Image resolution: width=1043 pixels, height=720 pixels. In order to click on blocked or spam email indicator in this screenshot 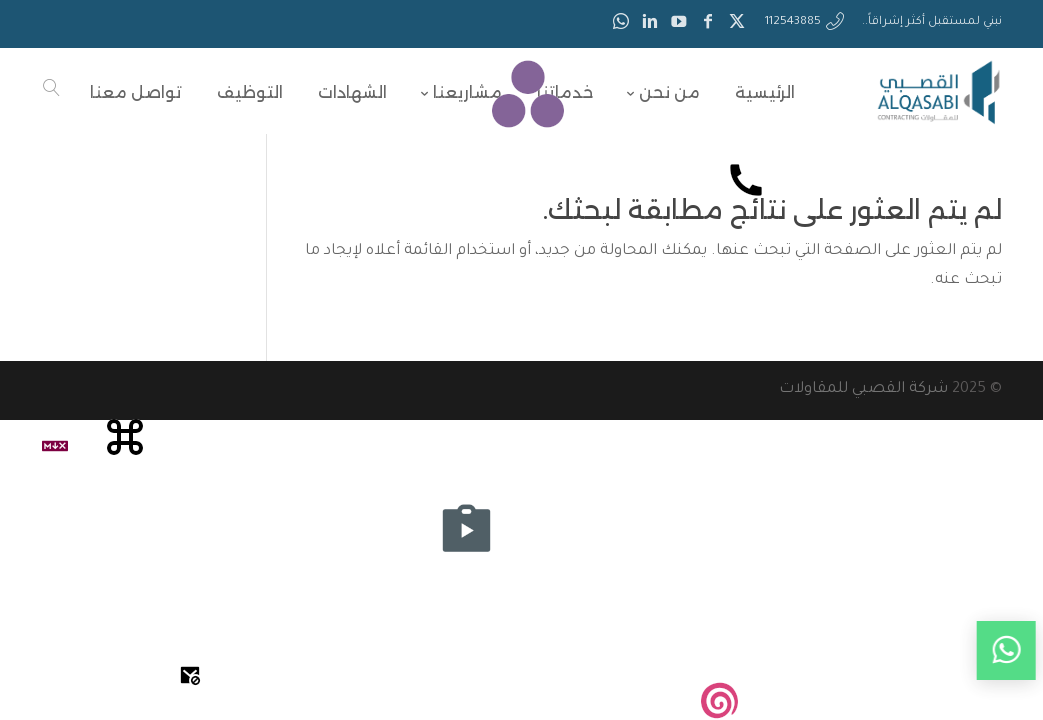, I will do `click(190, 675)`.